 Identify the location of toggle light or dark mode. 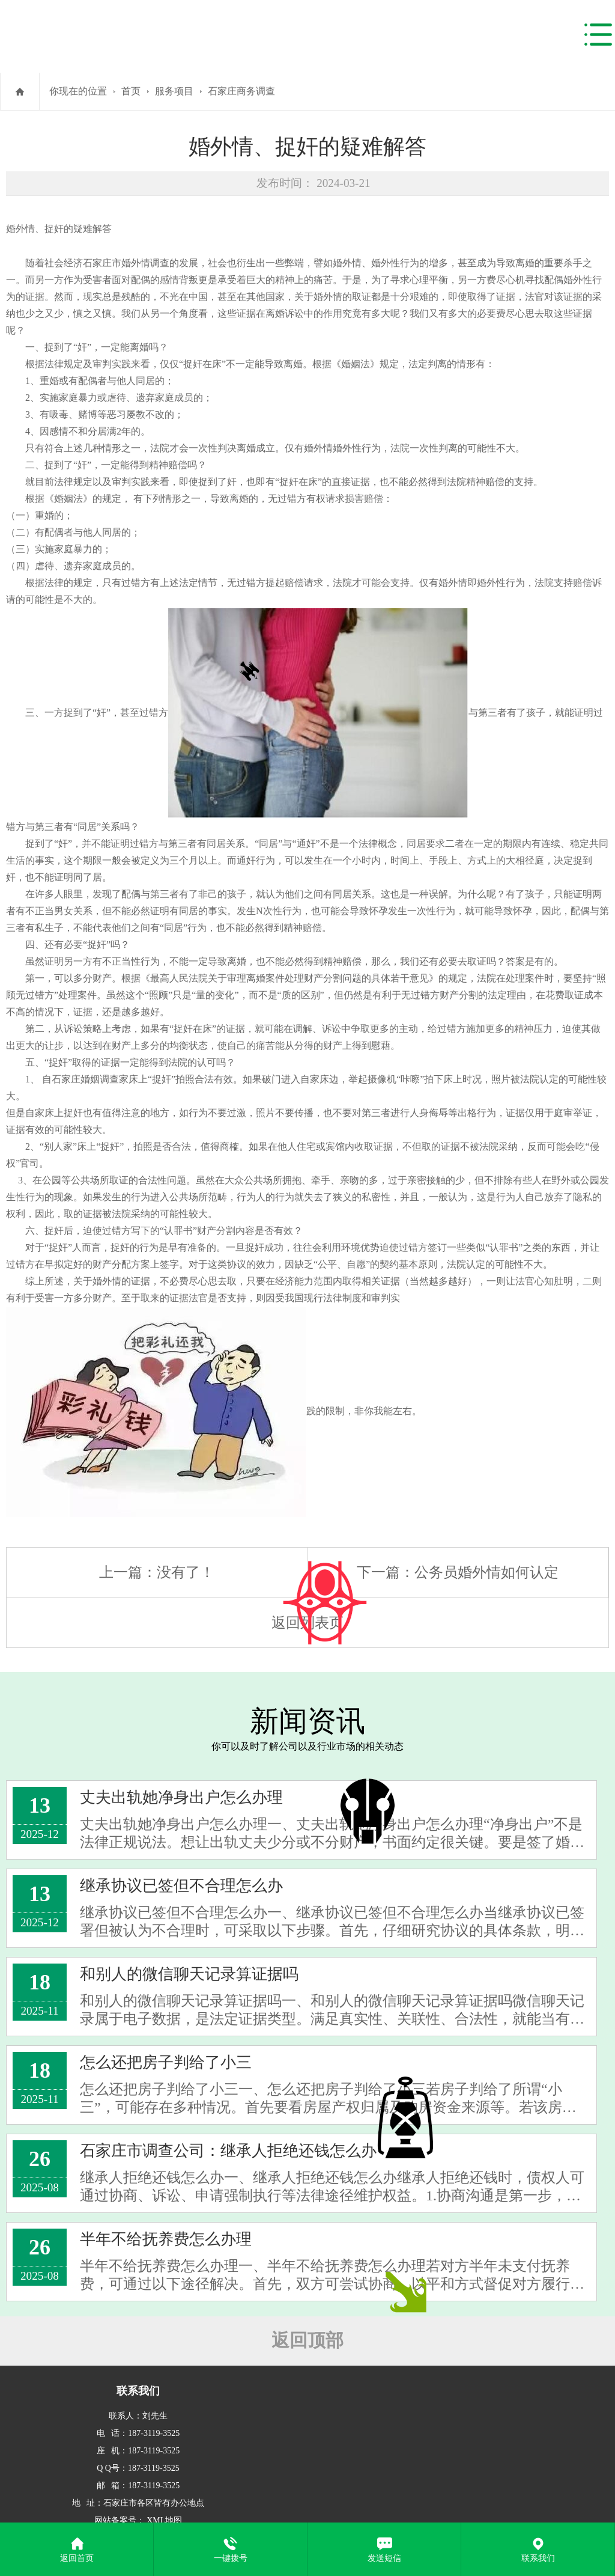
(405, 2117).